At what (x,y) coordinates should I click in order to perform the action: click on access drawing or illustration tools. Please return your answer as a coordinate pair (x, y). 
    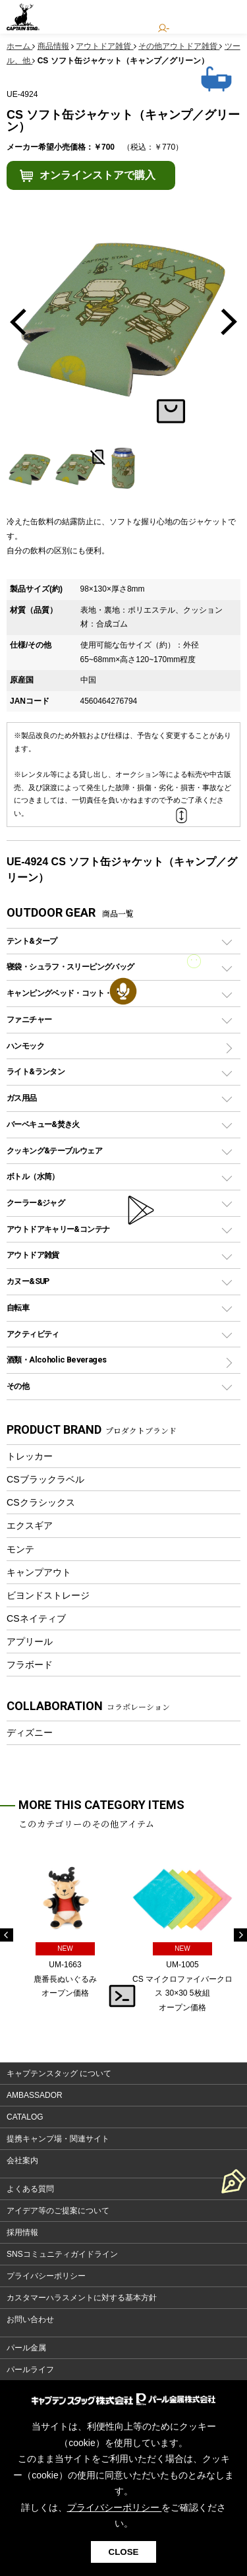
    Looking at the image, I should click on (232, 2182).